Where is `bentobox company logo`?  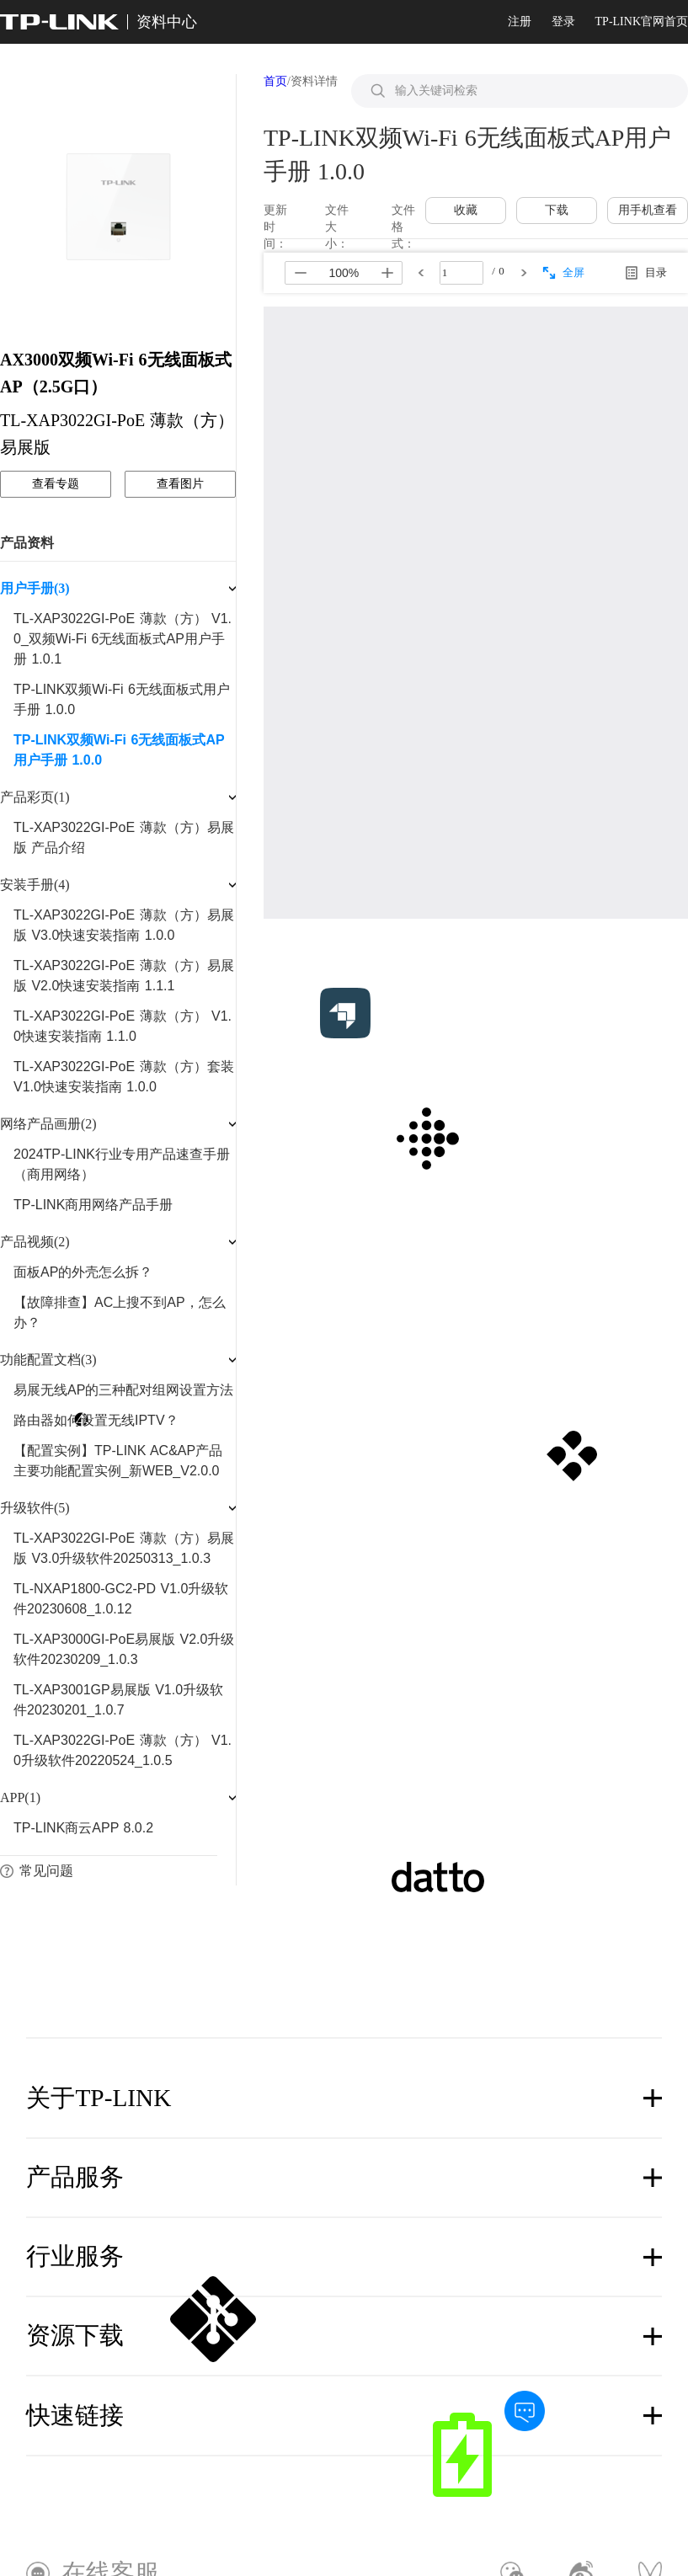 bentobox company logo is located at coordinates (572, 1456).